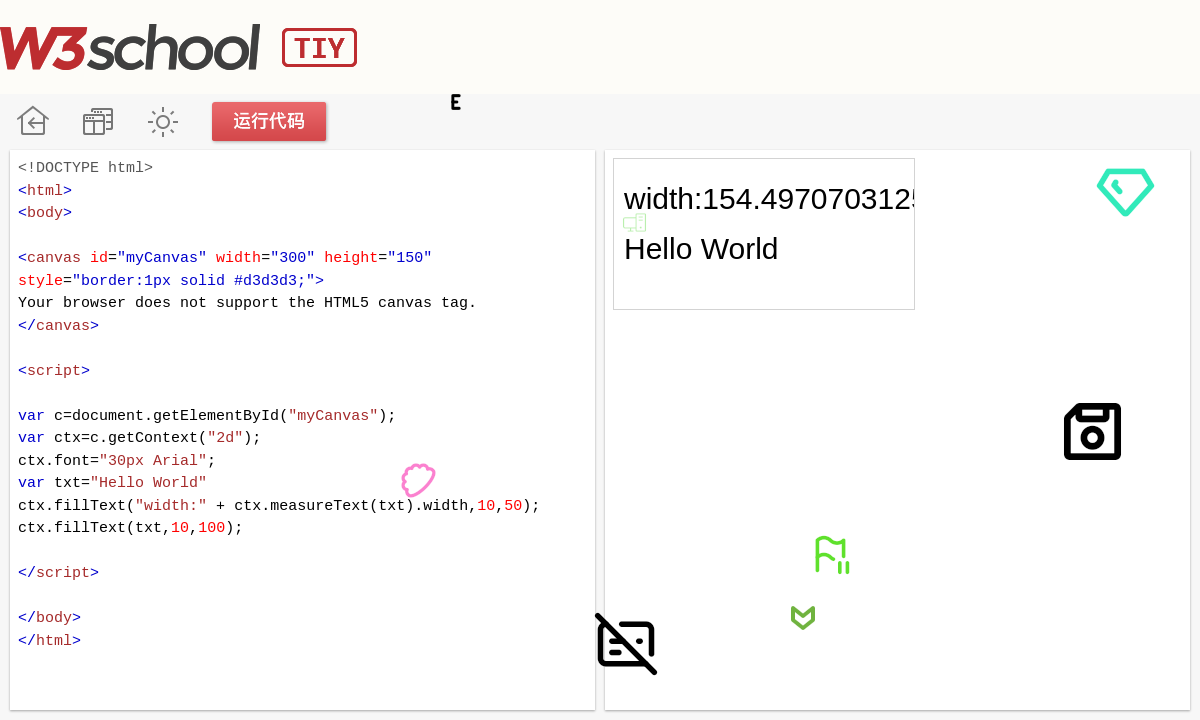 Image resolution: width=1200 pixels, height=720 pixels. What do you see at coordinates (1092, 431) in the screenshot?
I see `save current file or document` at bounding box center [1092, 431].